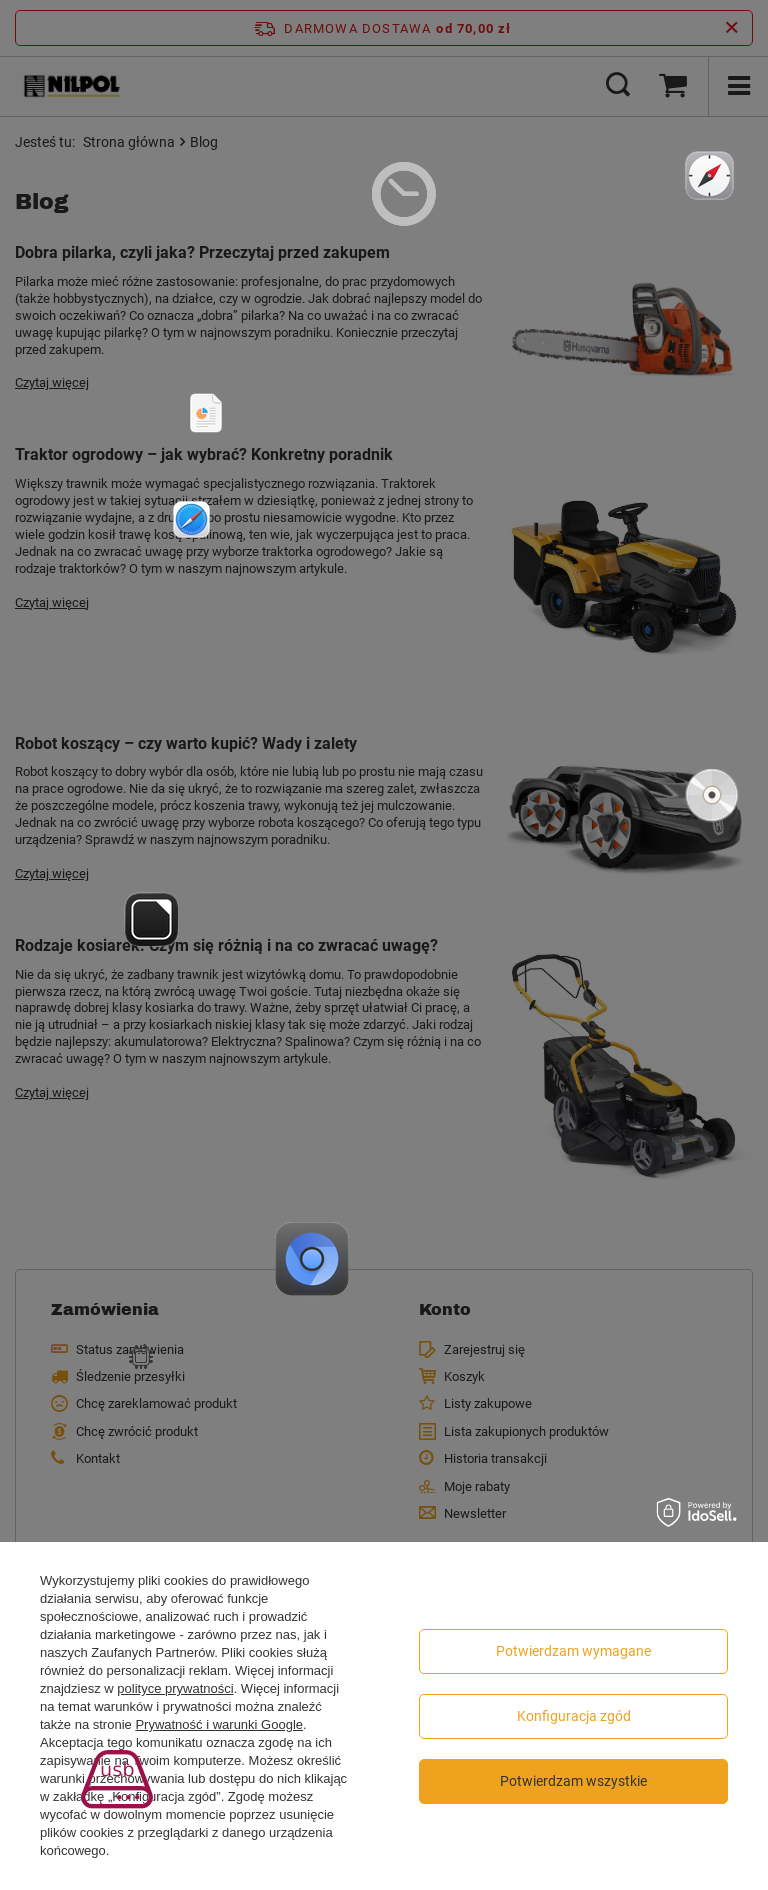 The image size is (768, 1890). I want to click on indicates a rewritable CD-RW disc, so click(712, 795).